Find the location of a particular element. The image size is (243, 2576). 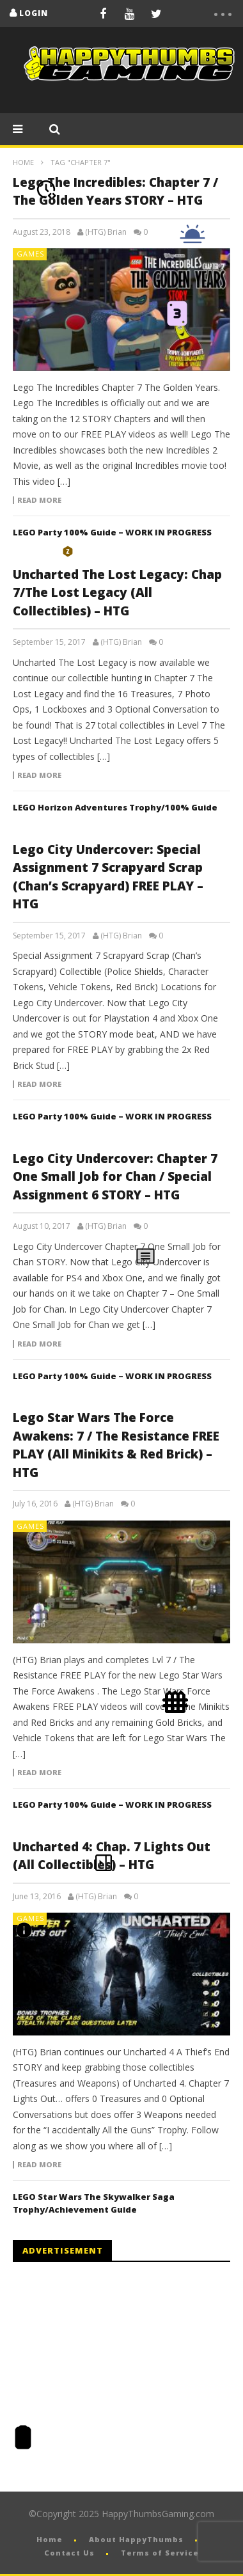

indicates full battery charge status is located at coordinates (23, 2437).